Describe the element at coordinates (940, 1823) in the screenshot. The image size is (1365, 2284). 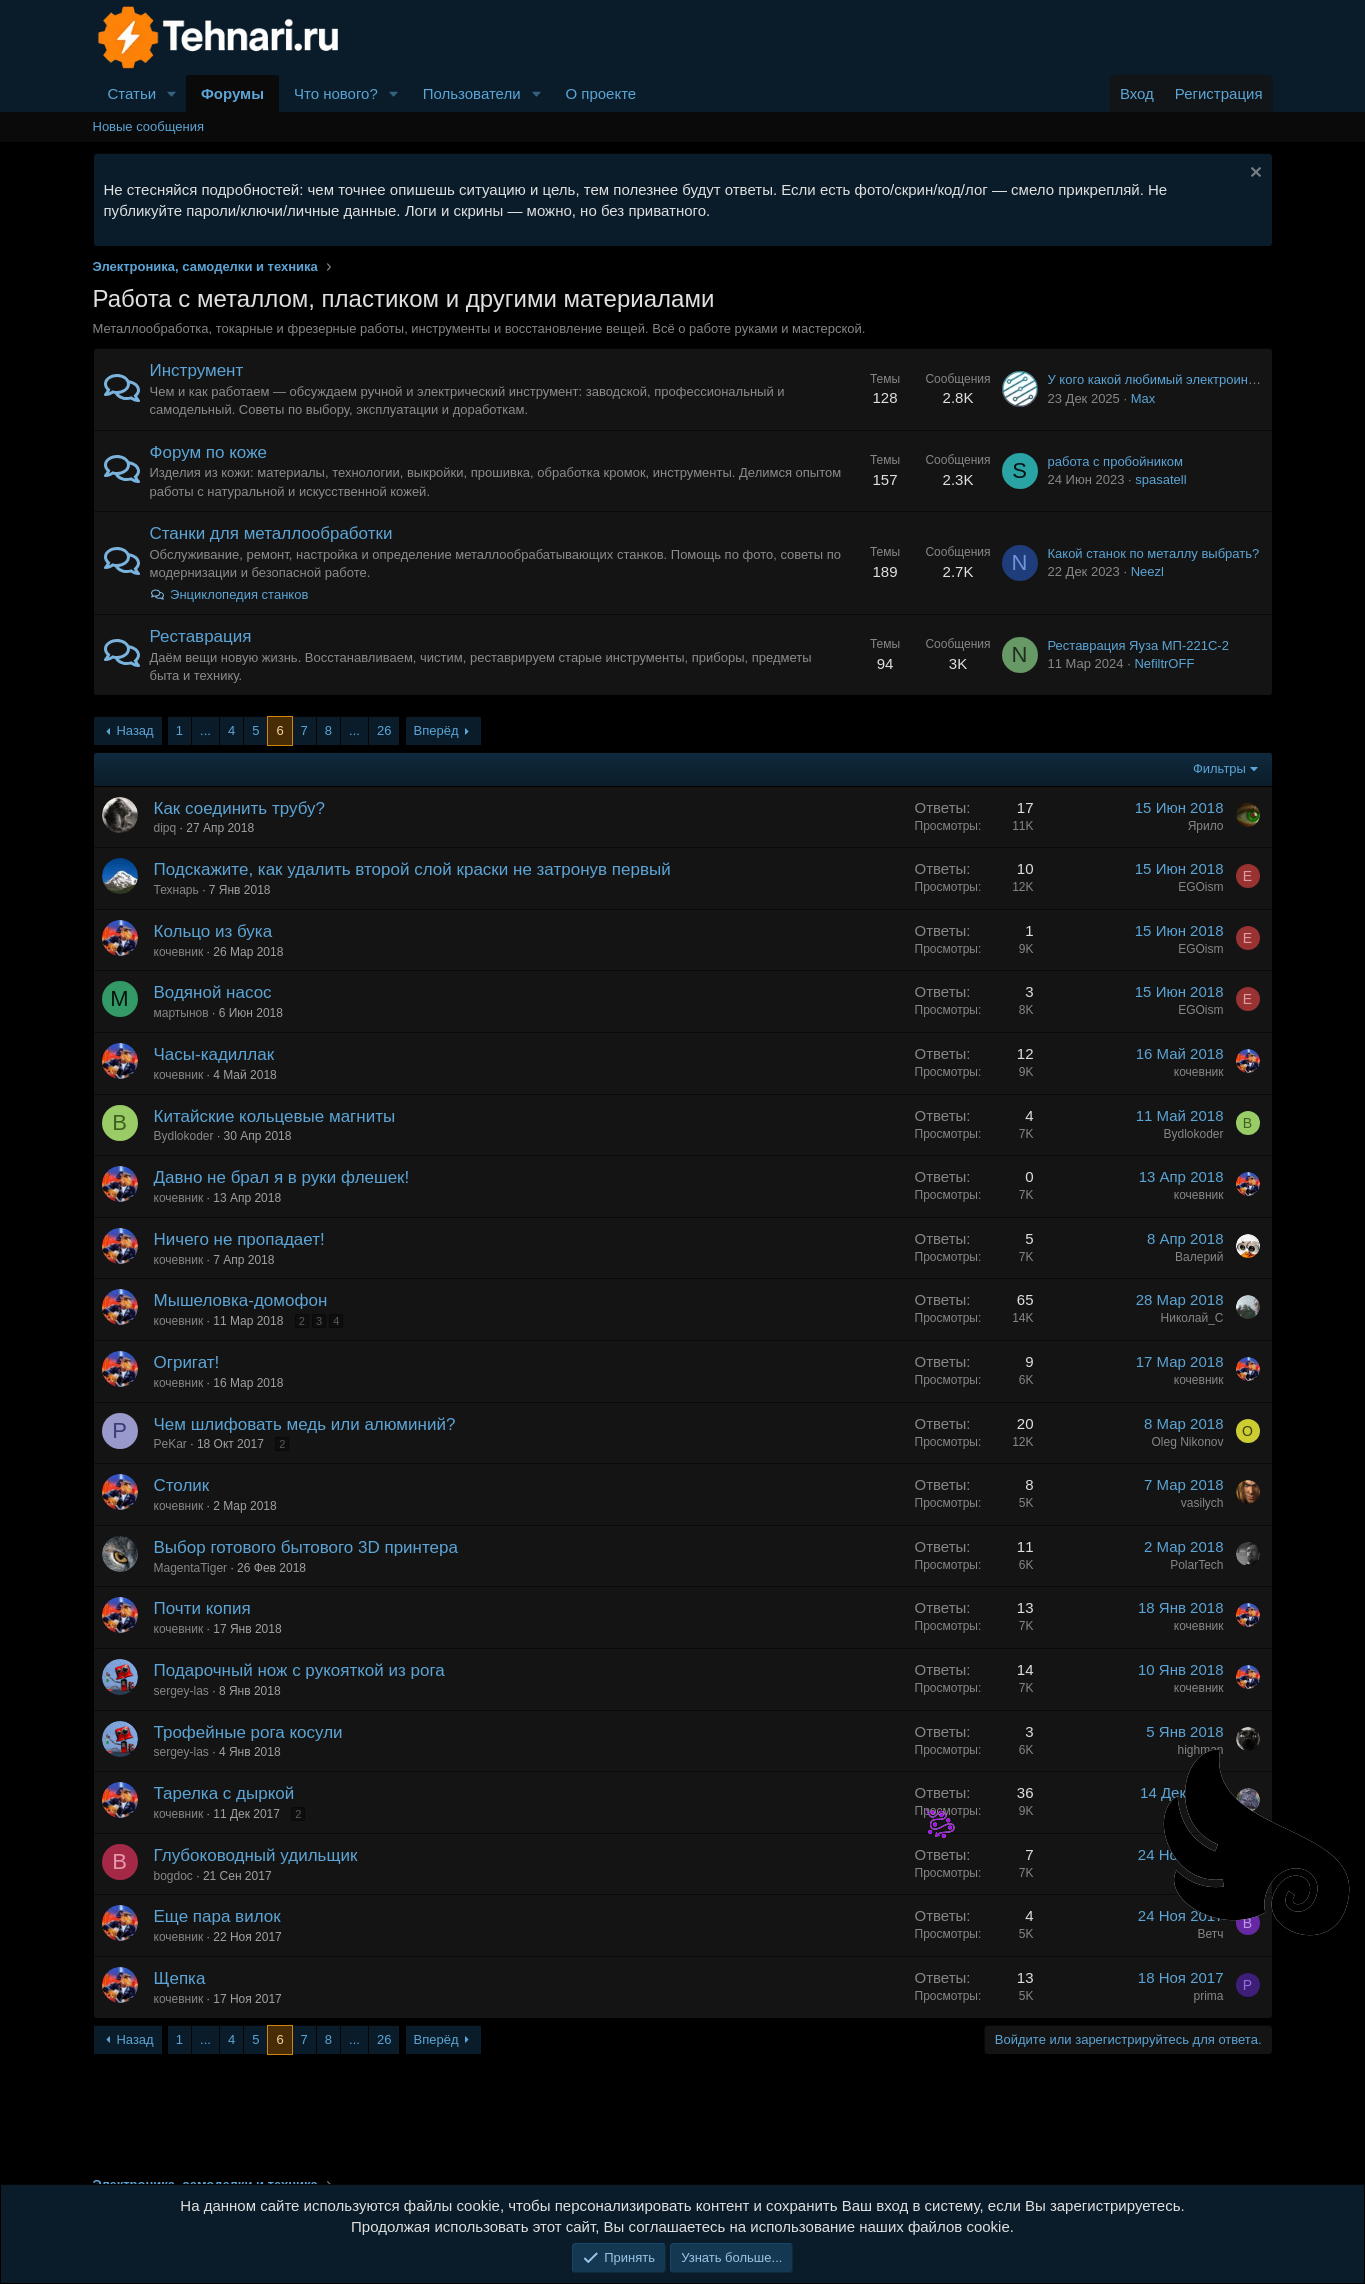
I see `navigate a slalom or obstacle course` at that location.